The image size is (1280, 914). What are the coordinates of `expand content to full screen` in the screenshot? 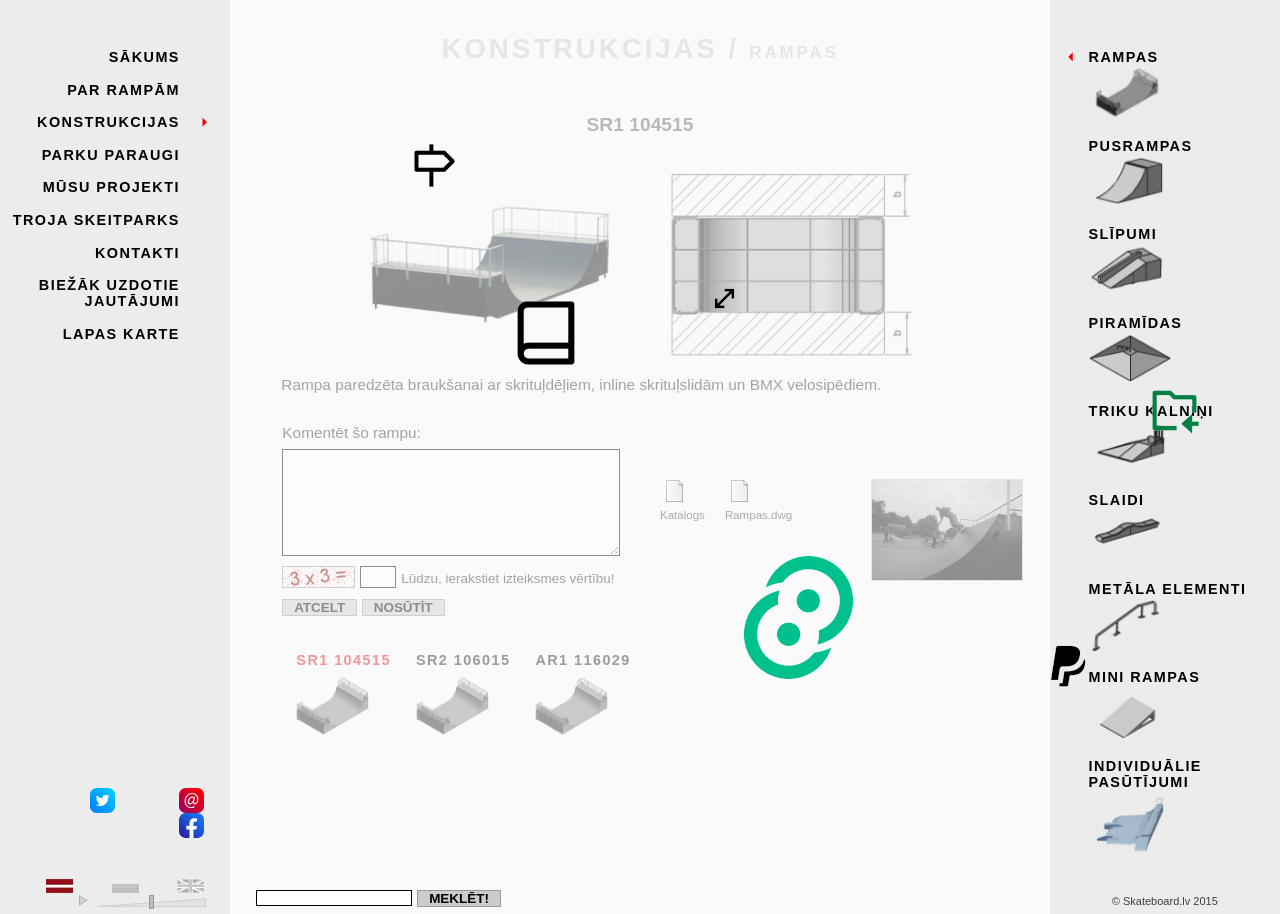 It's located at (724, 298).